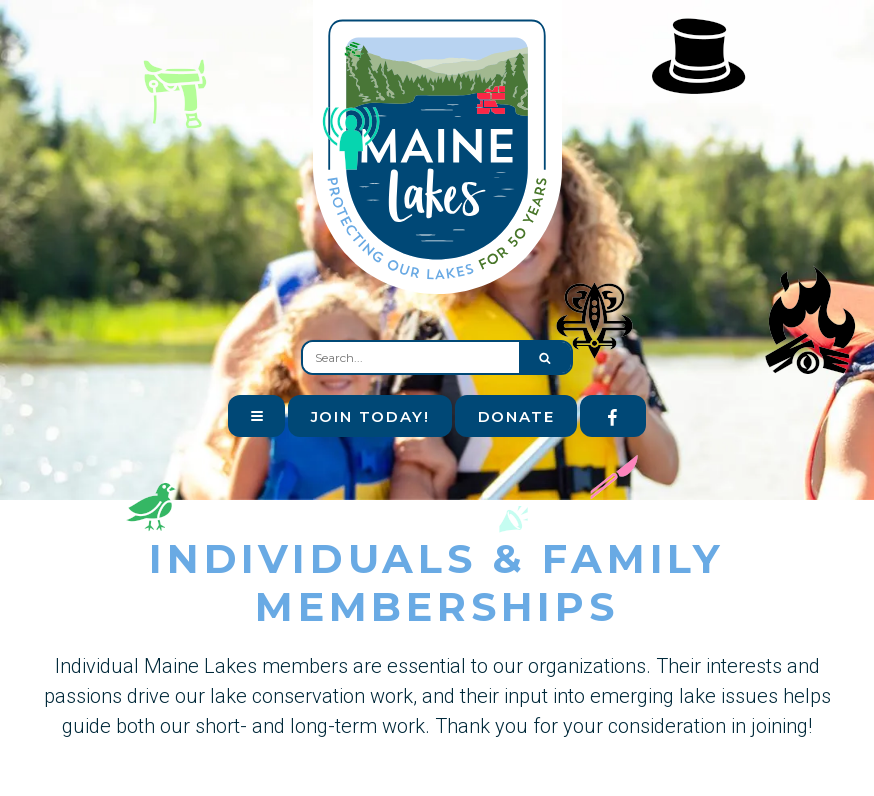 The height and width of the screenshot is (796, 874). I want to click on access surgical or medical tools, so click(614, 478).